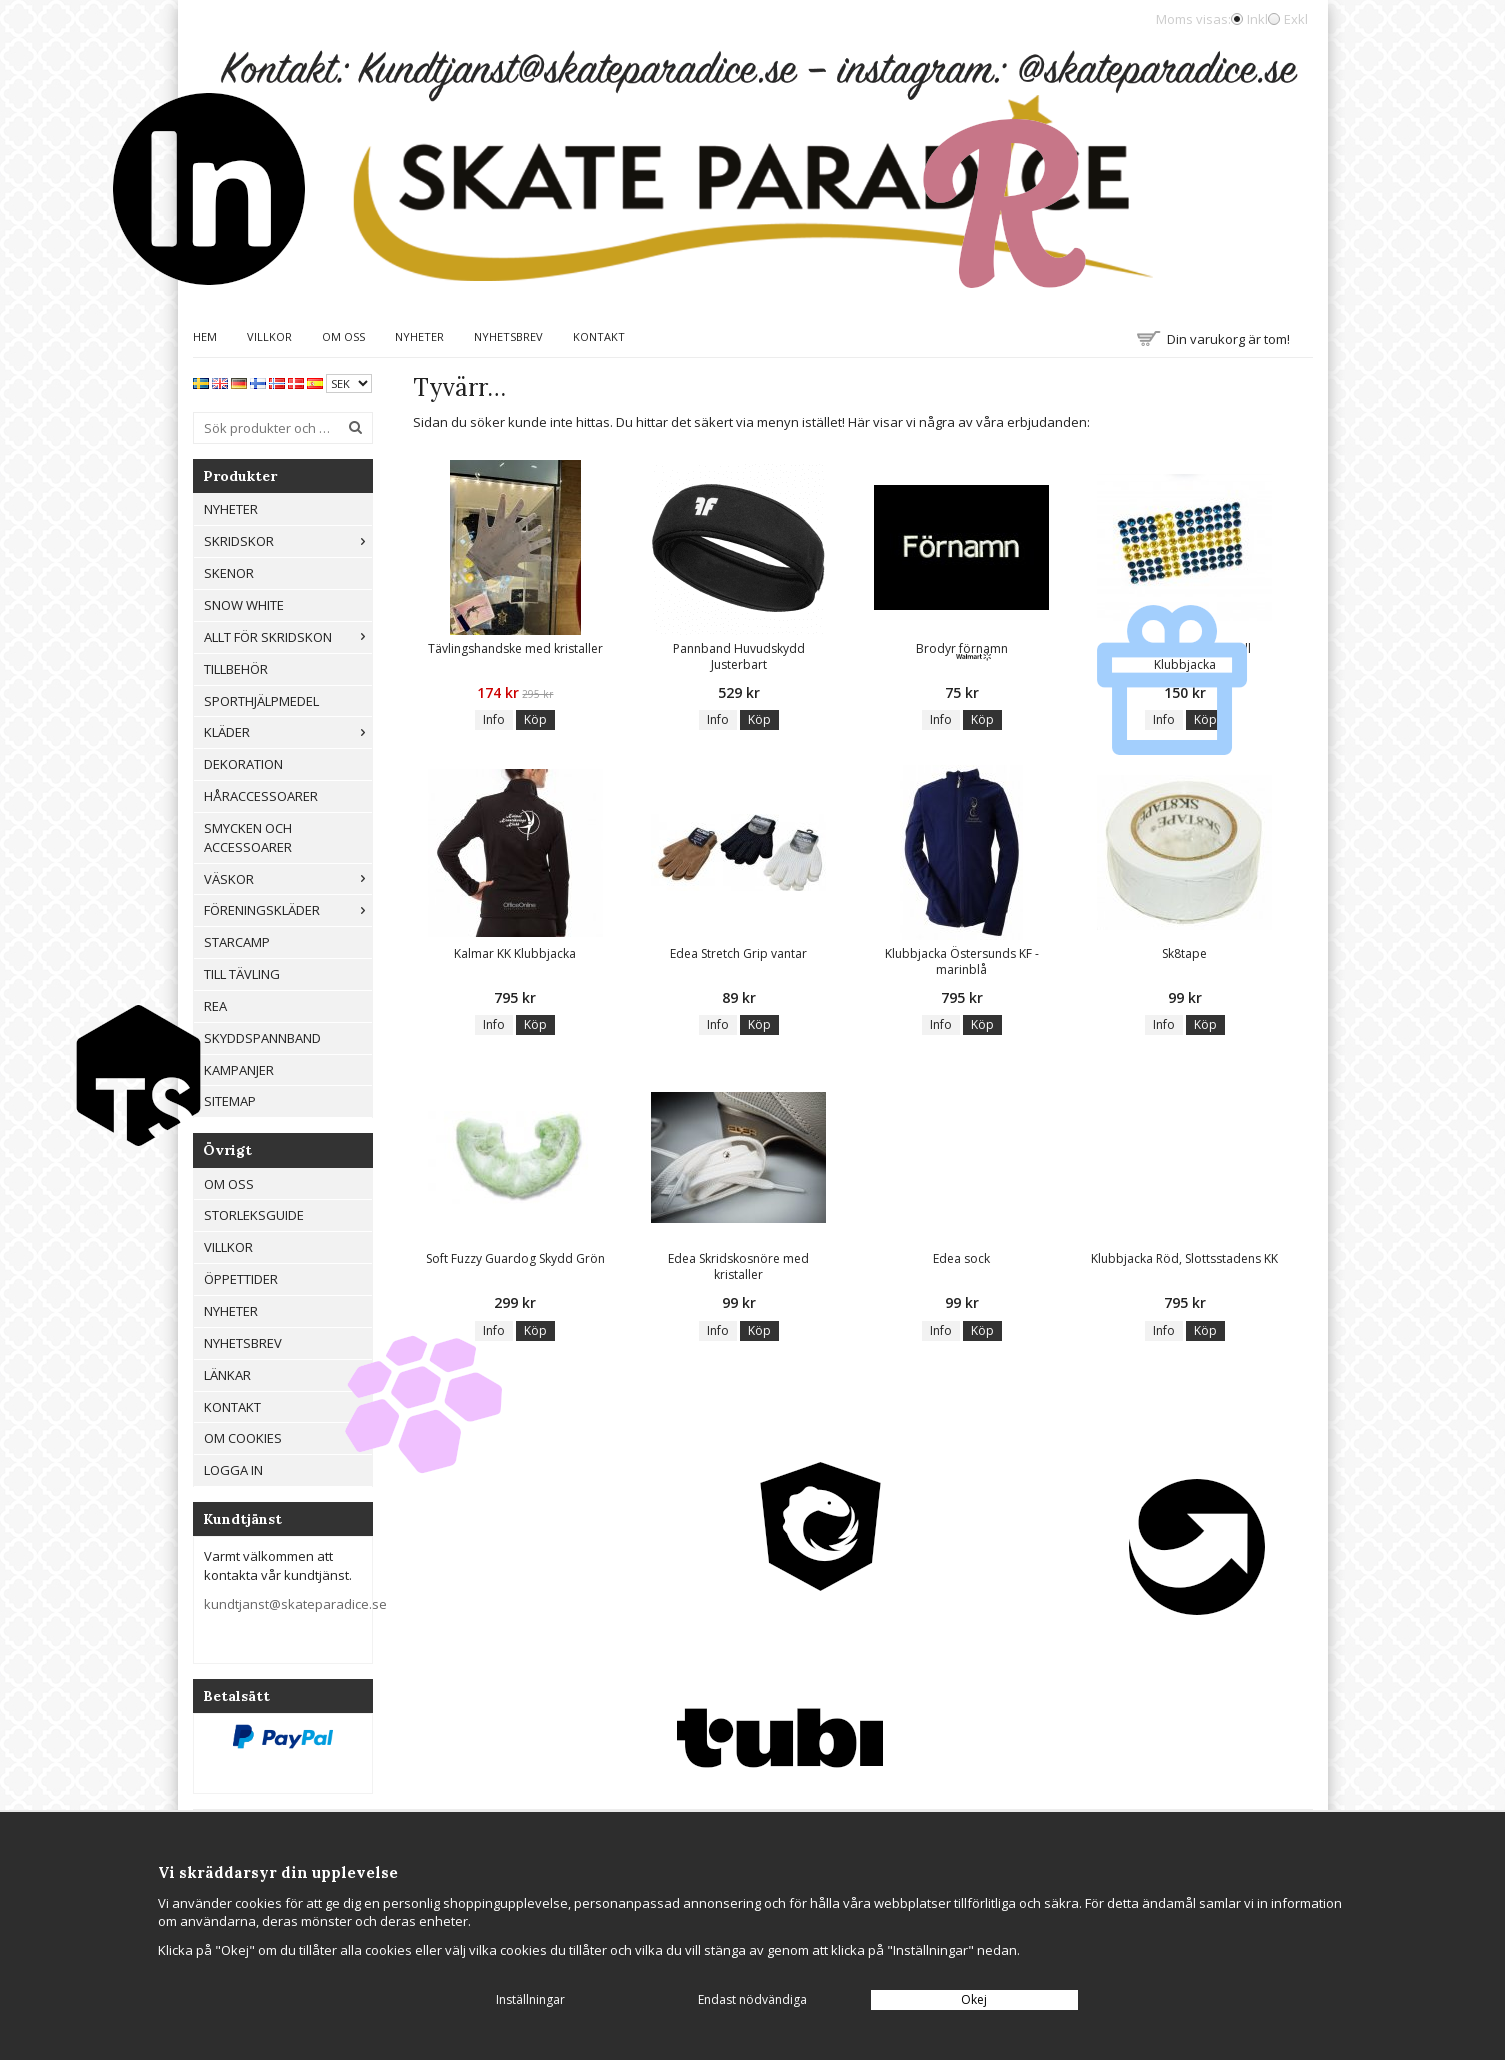 The height and width of the screenshot is (2060, 1505). What do you see at coordinates (1197, 1547) in the screenshot?
I see `visit portableapps.com website` at bounding box center [1197, 1547].